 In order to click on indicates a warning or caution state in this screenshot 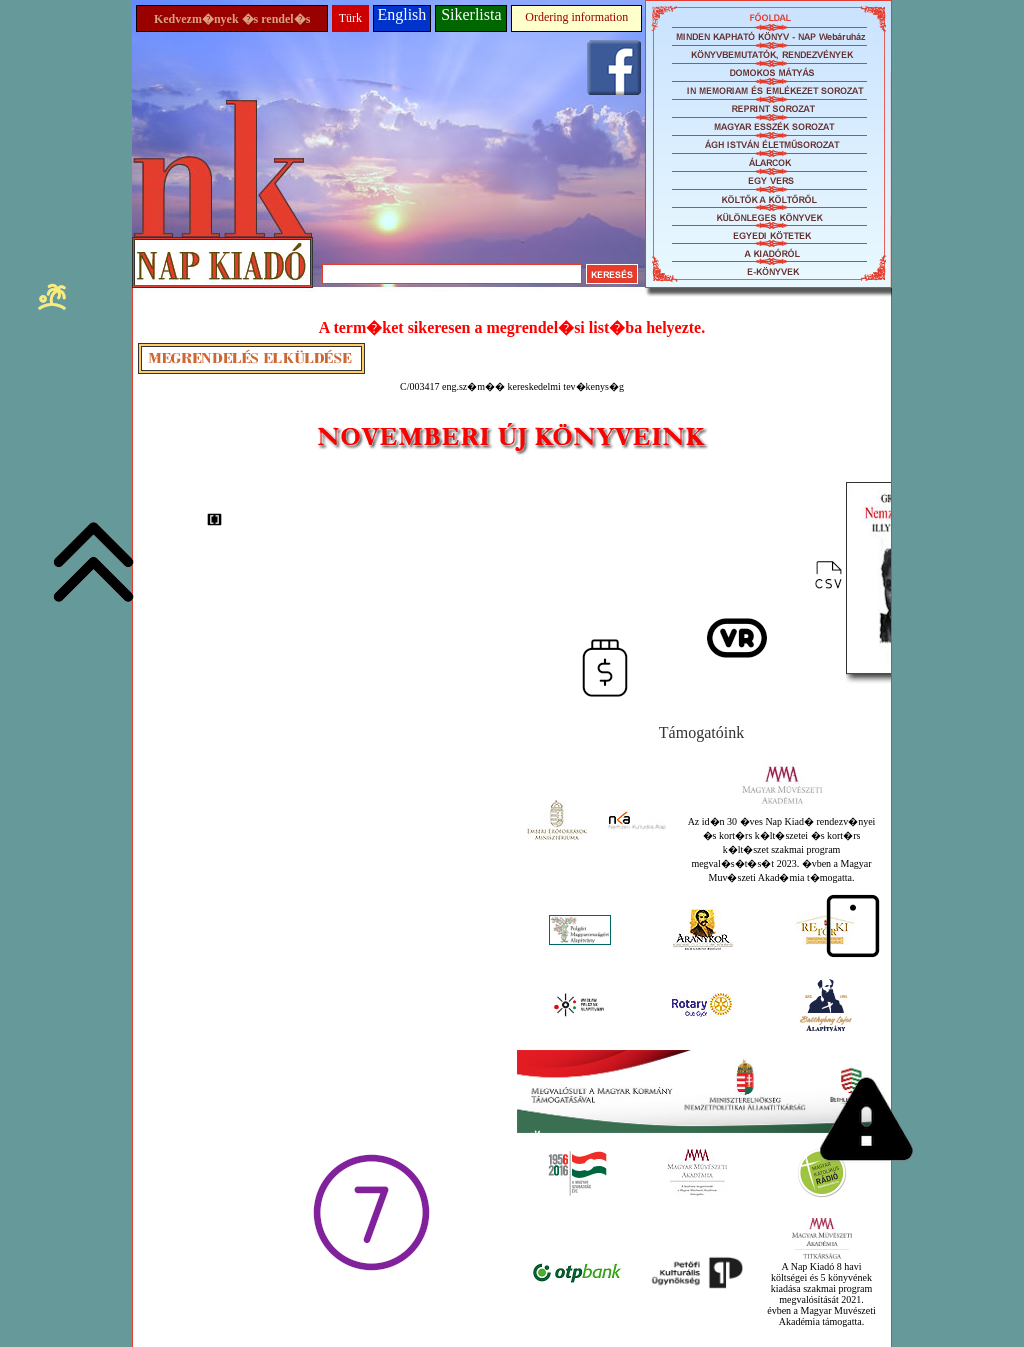, I will do `click(866, 1116)`.